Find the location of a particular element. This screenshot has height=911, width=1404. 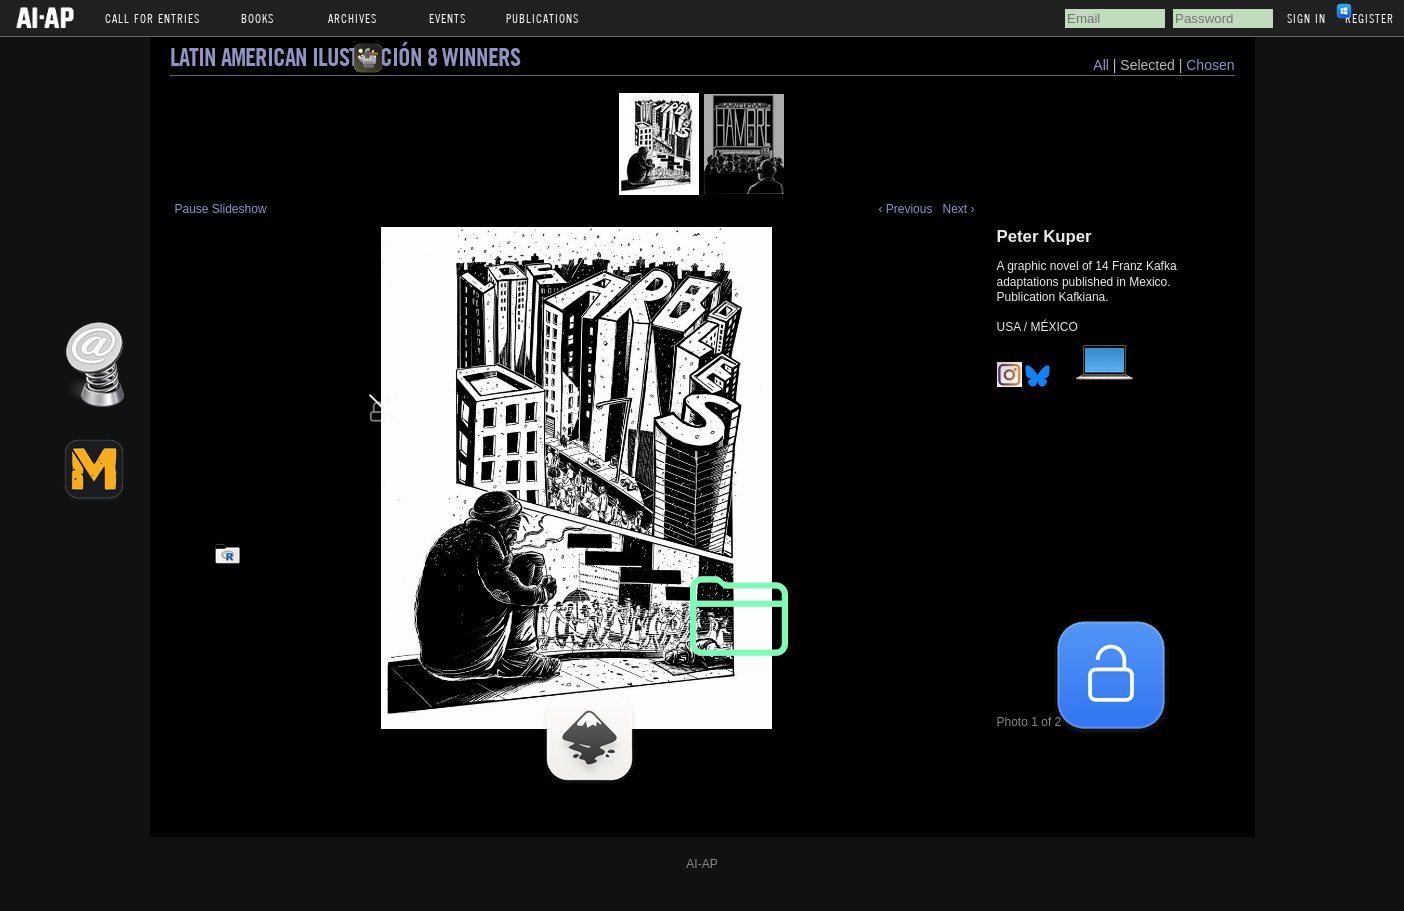

open screensaver and lock screen settings is located at coordinates (1111, 677).